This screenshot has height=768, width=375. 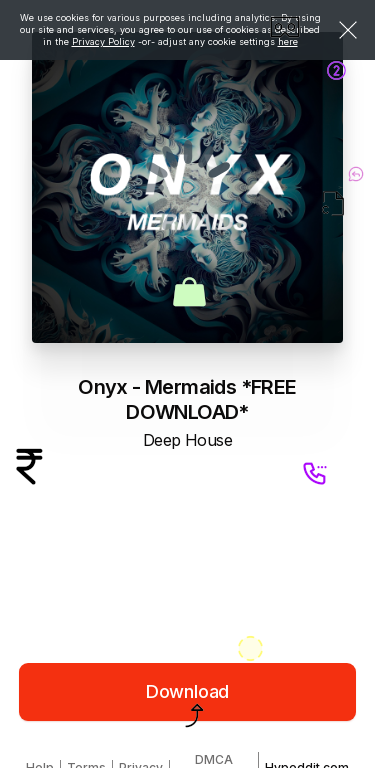 What do you see at coordinates (28, 466) in the screenshot?
I see `view price in Indian rupees` at bounding box center [28, 466].